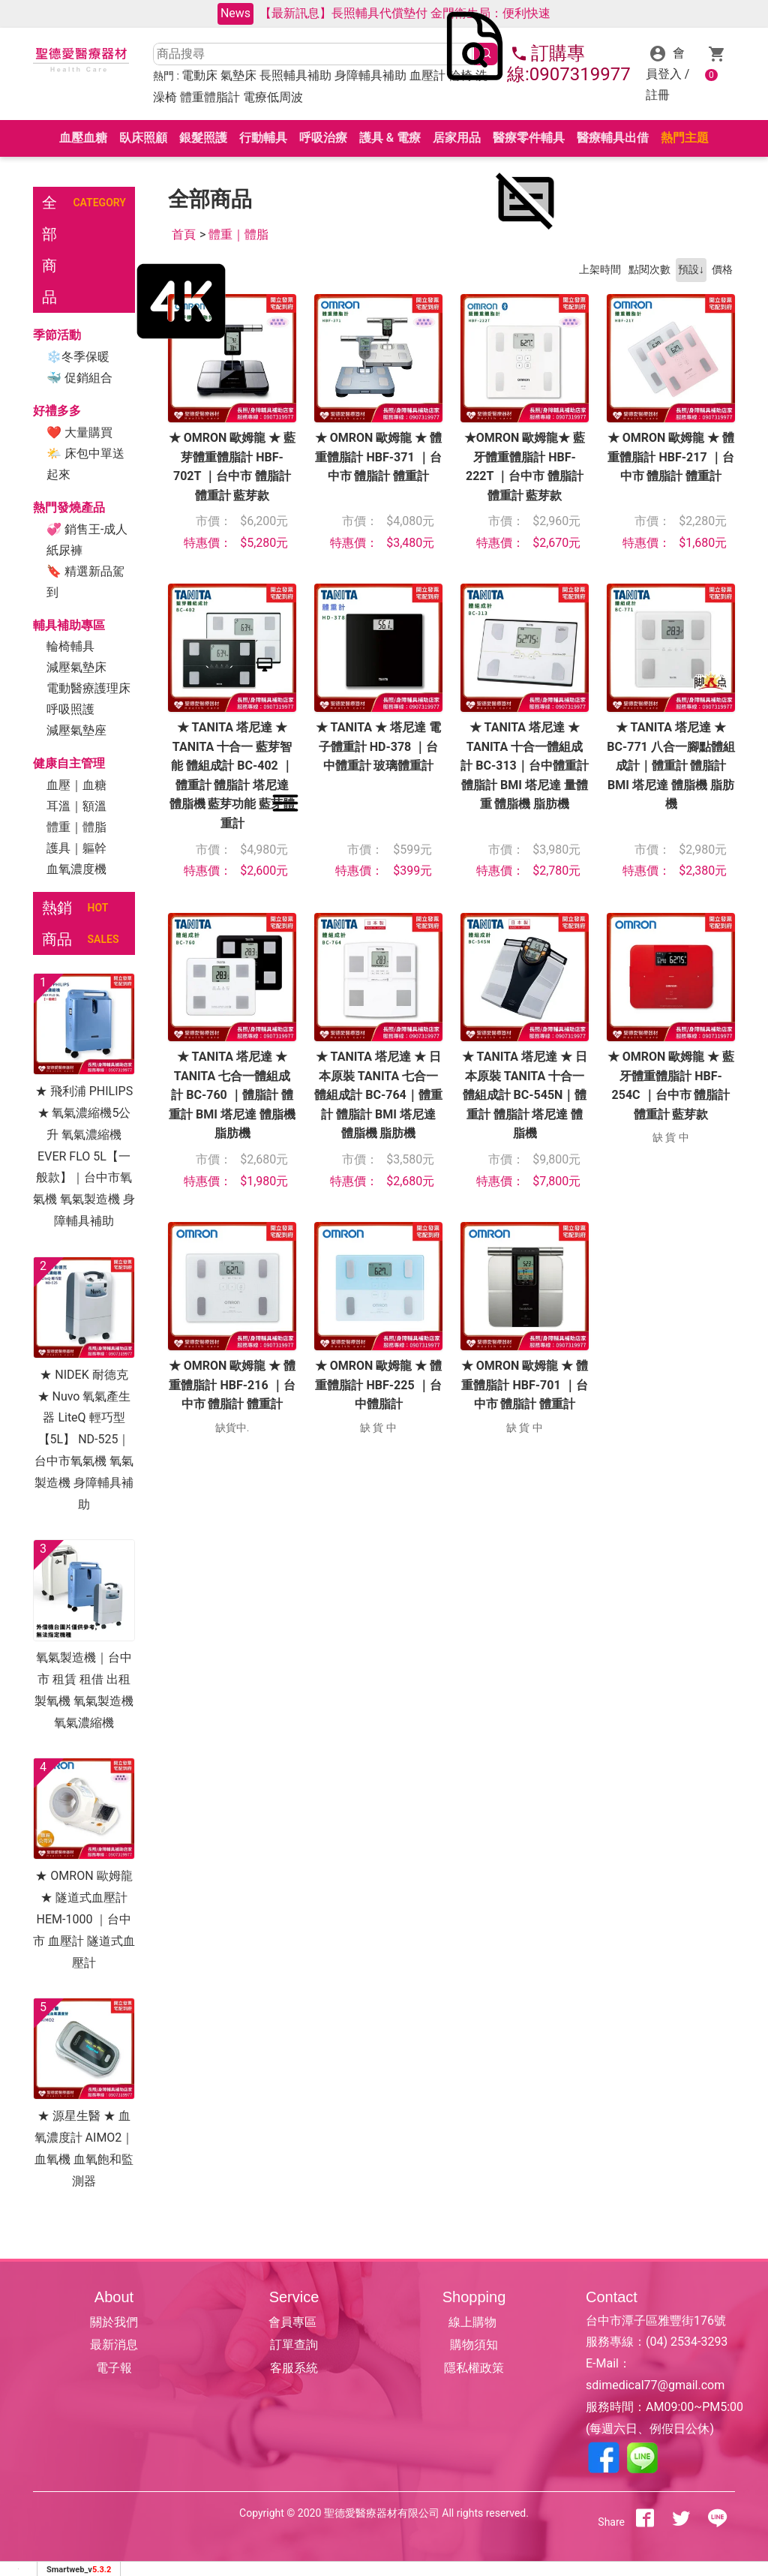 This screenshot has height=2576, width=768. What do you see at coordinates (265, 665) in the screenshot?
I see `switch to desktop view` at bounding box center [265, 665].